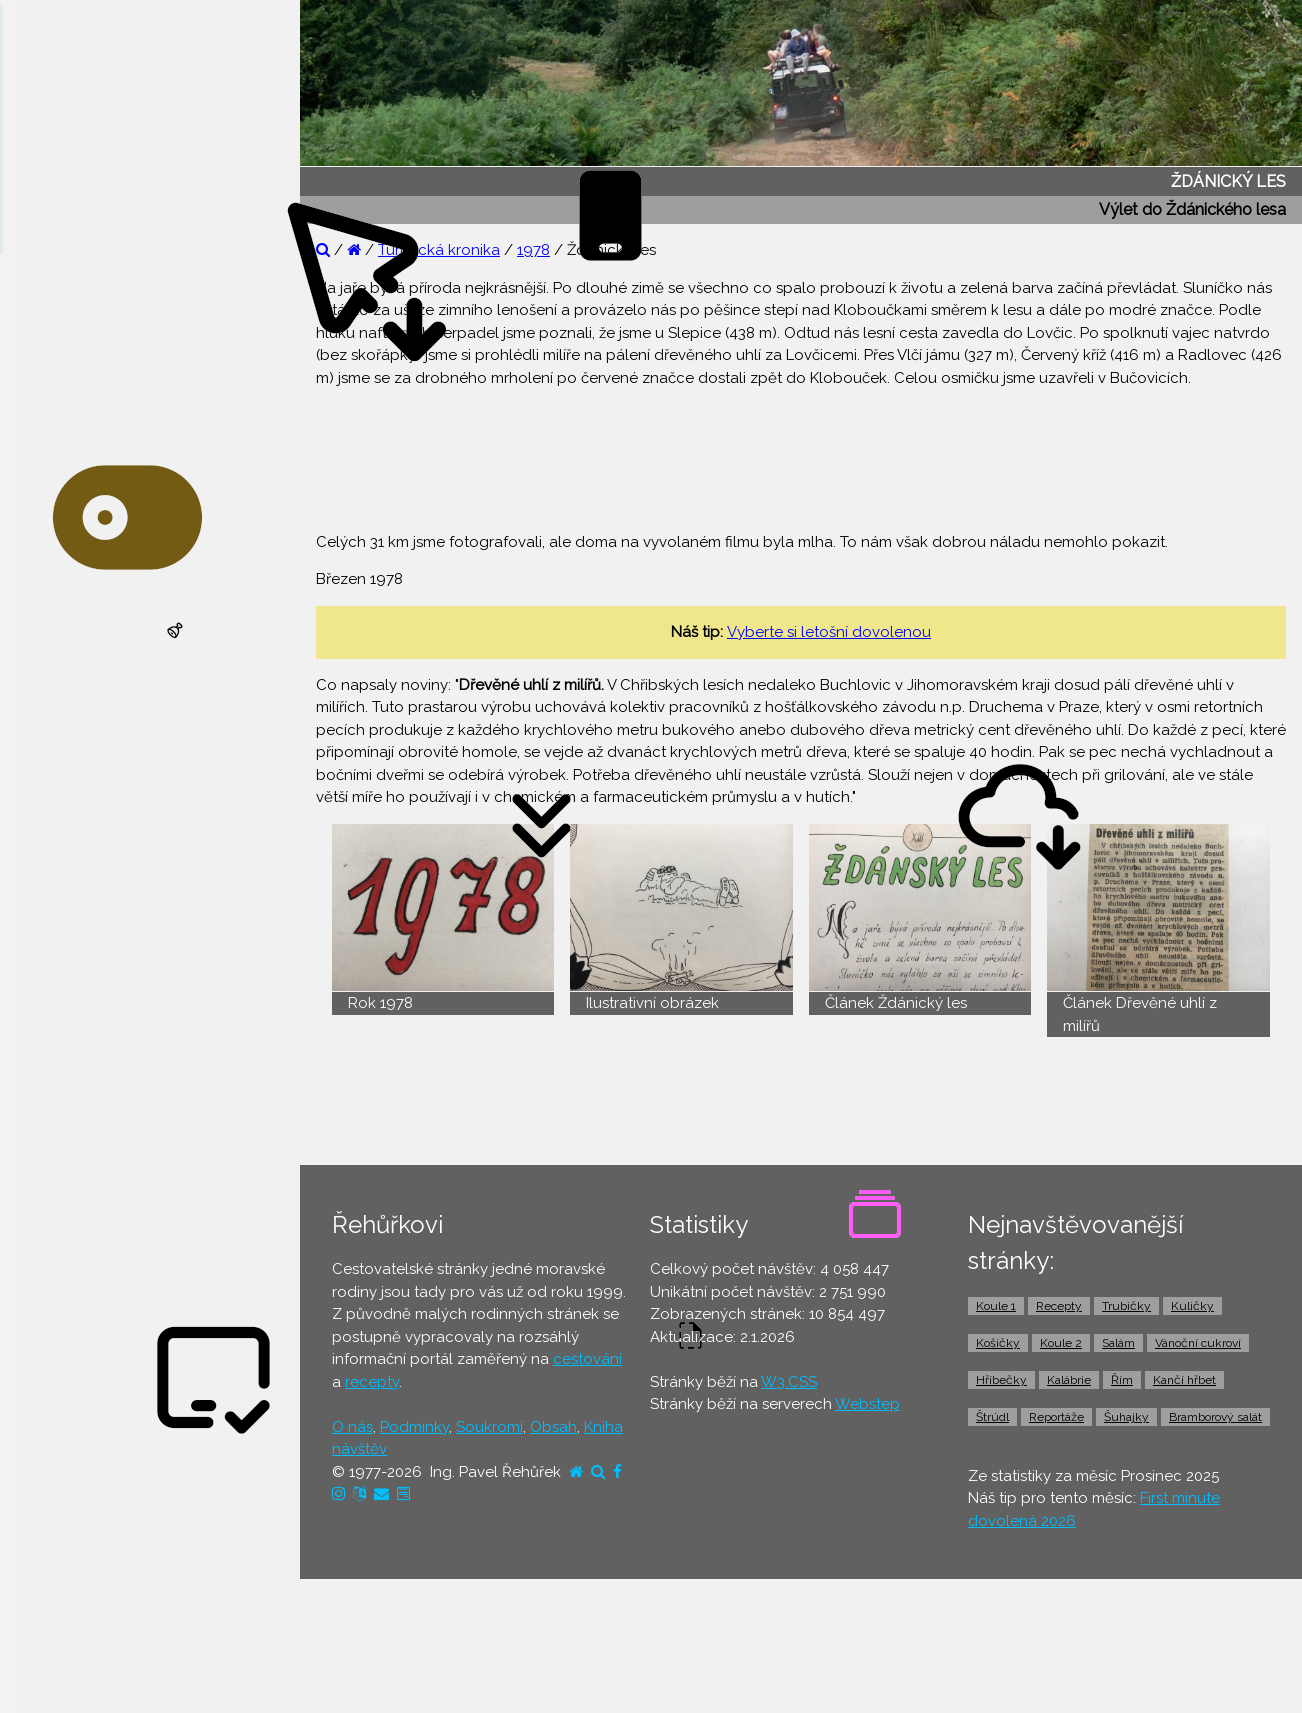 This screenshot has height=1713, width=1302. I want to click on tablet device successfully connected, so click(213, 1377).